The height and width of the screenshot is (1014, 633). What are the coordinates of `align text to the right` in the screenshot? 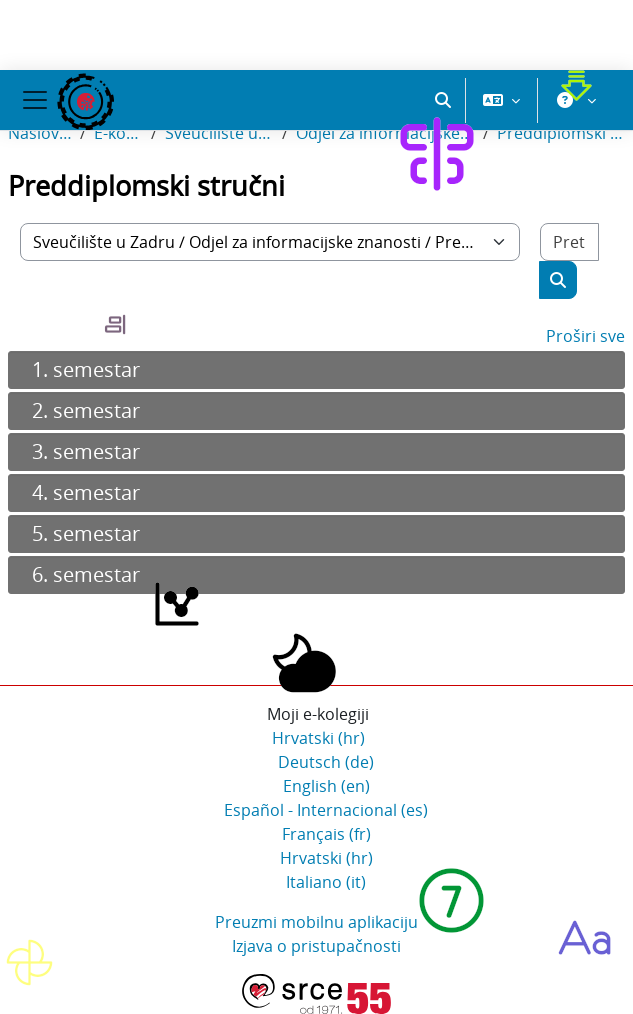 It's located at (115, 324).